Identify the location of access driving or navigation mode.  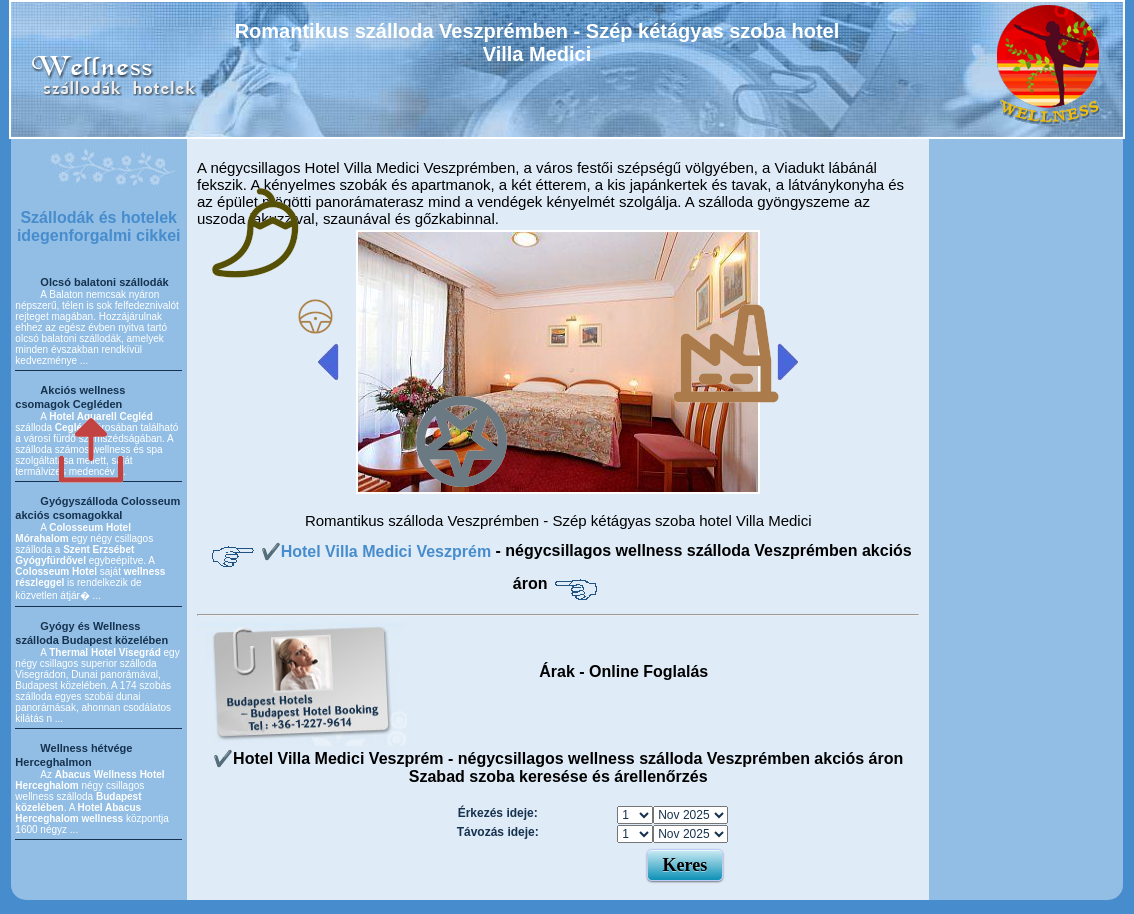
(315, 316).